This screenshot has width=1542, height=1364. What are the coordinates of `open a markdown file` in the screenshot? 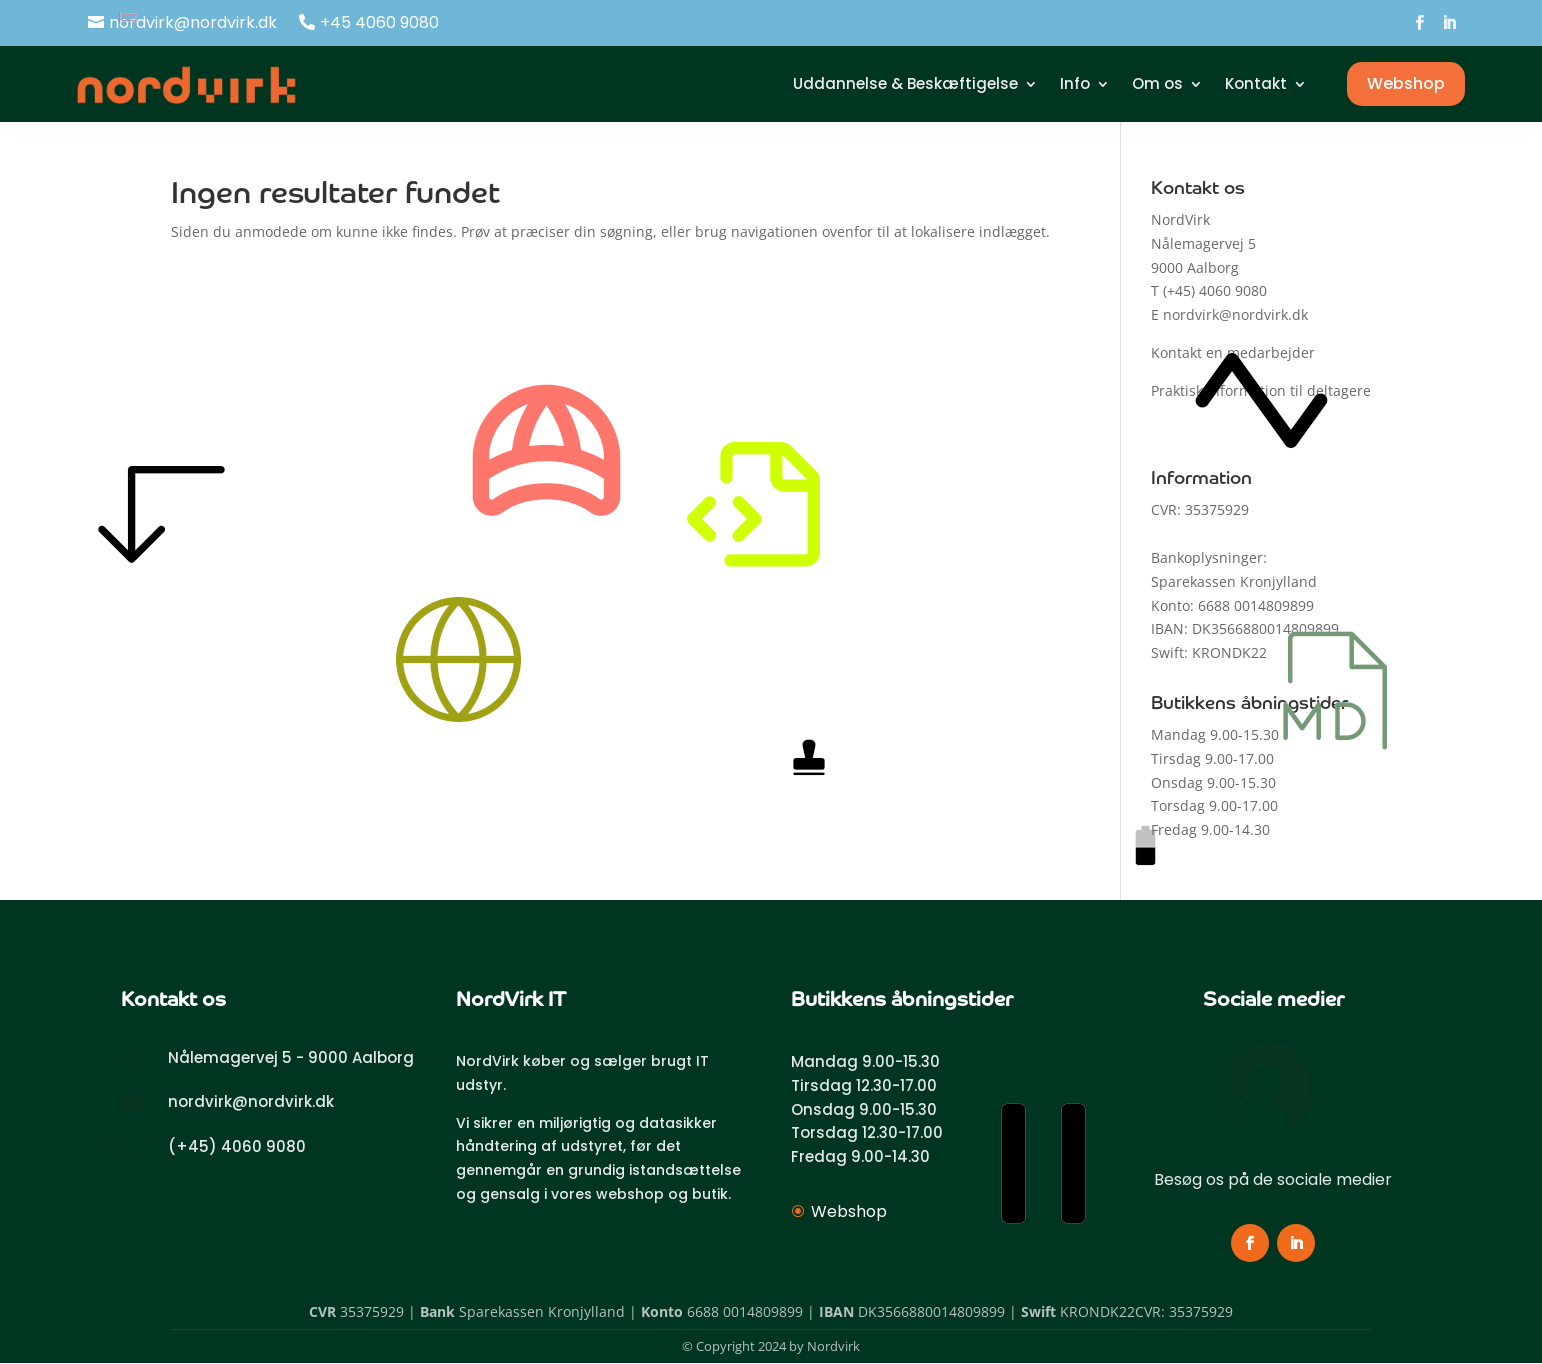 It's located at (1337, 690).